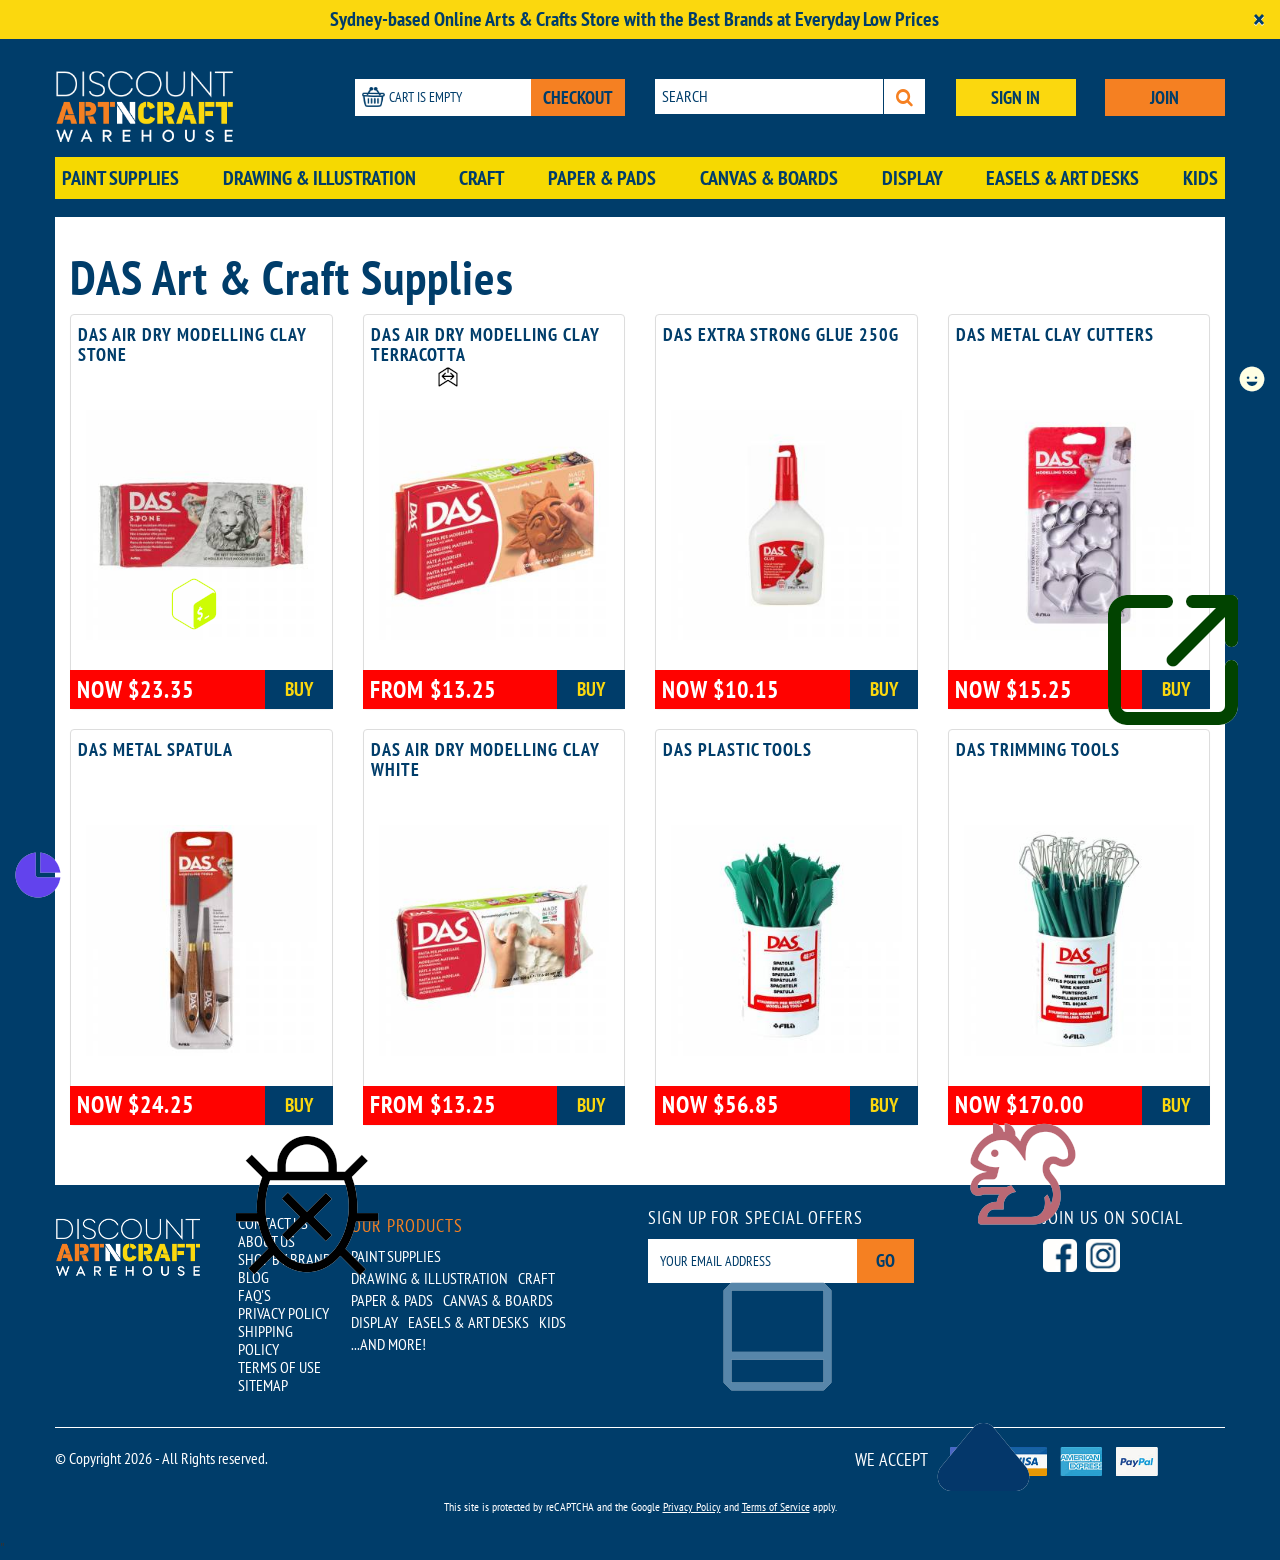 The height and width of the screenshot is (1560, 1280). I want to click on scroll to top of page, so click(983, 1460).